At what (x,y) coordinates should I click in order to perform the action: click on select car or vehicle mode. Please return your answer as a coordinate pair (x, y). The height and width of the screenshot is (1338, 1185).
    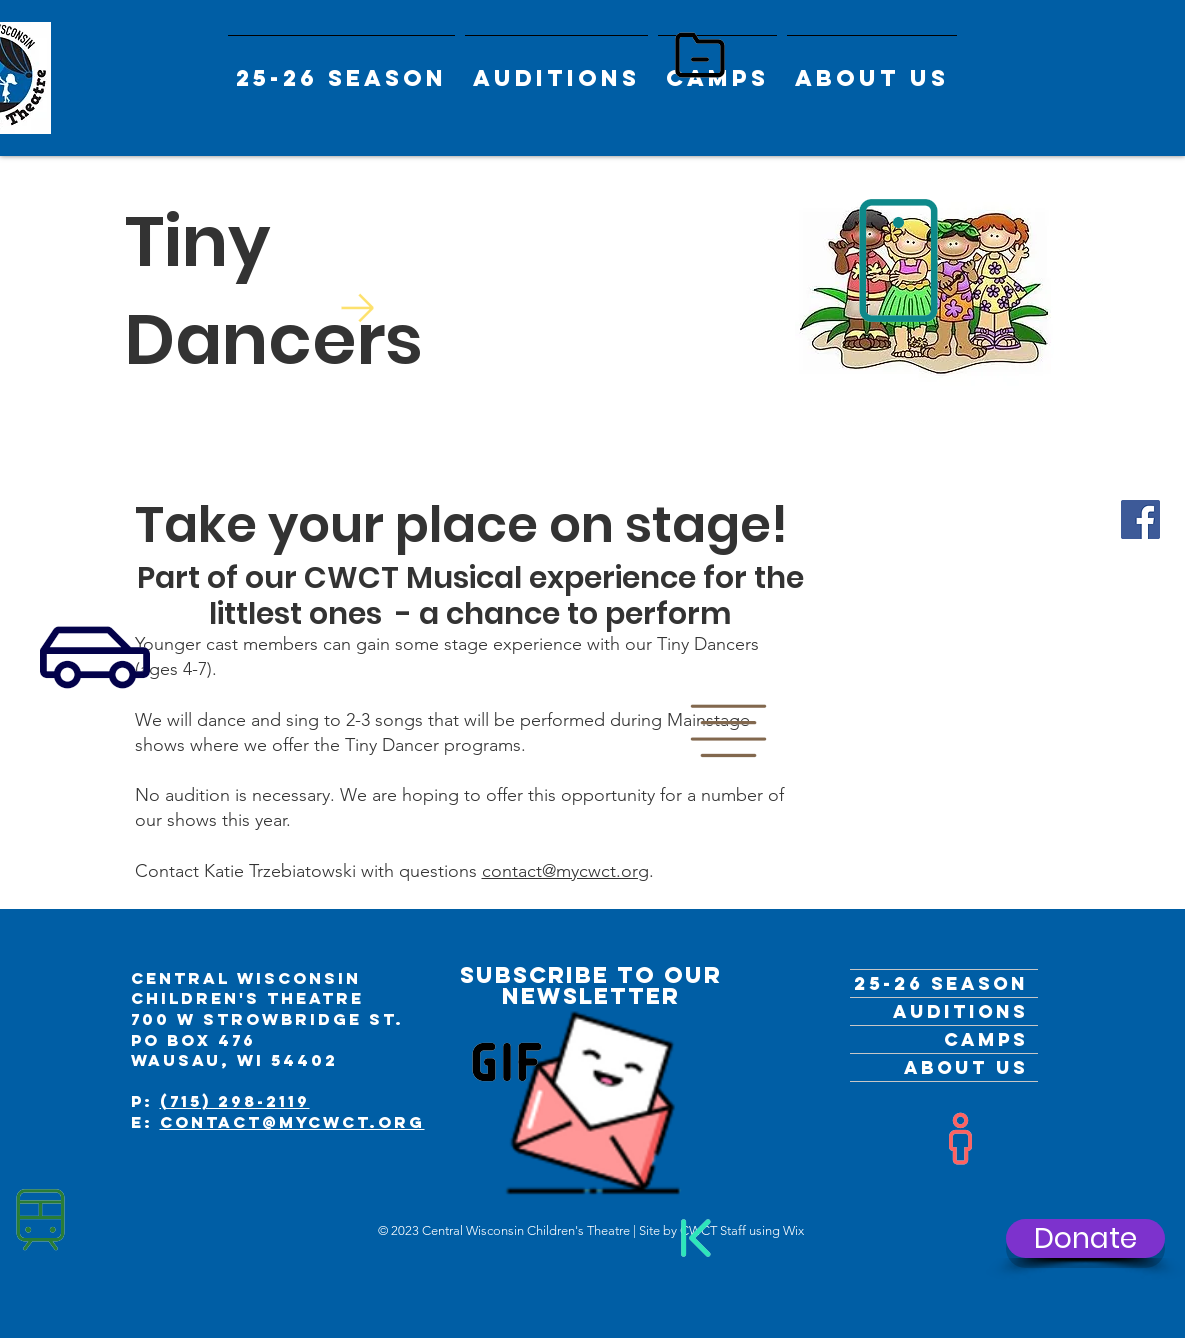
    Looking at the image, I should click on (95, 654).